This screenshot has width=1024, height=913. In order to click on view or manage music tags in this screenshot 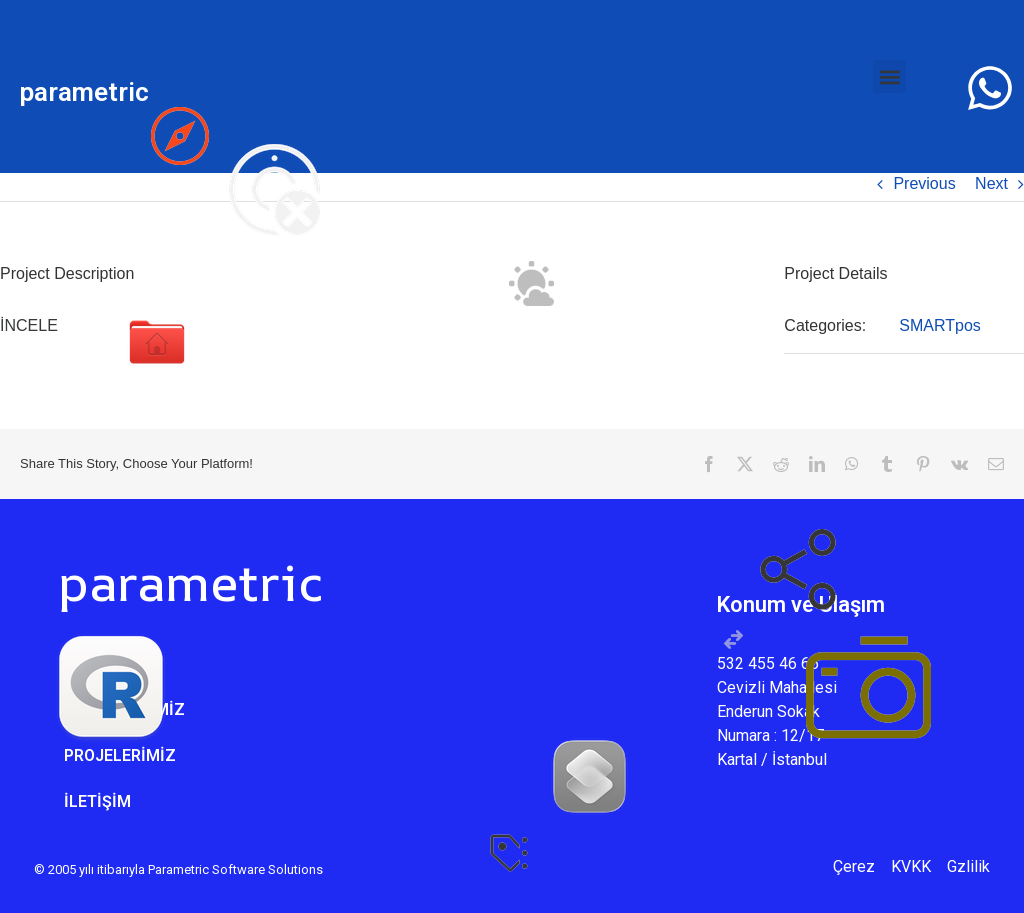, I will do `click(509, 853)`.